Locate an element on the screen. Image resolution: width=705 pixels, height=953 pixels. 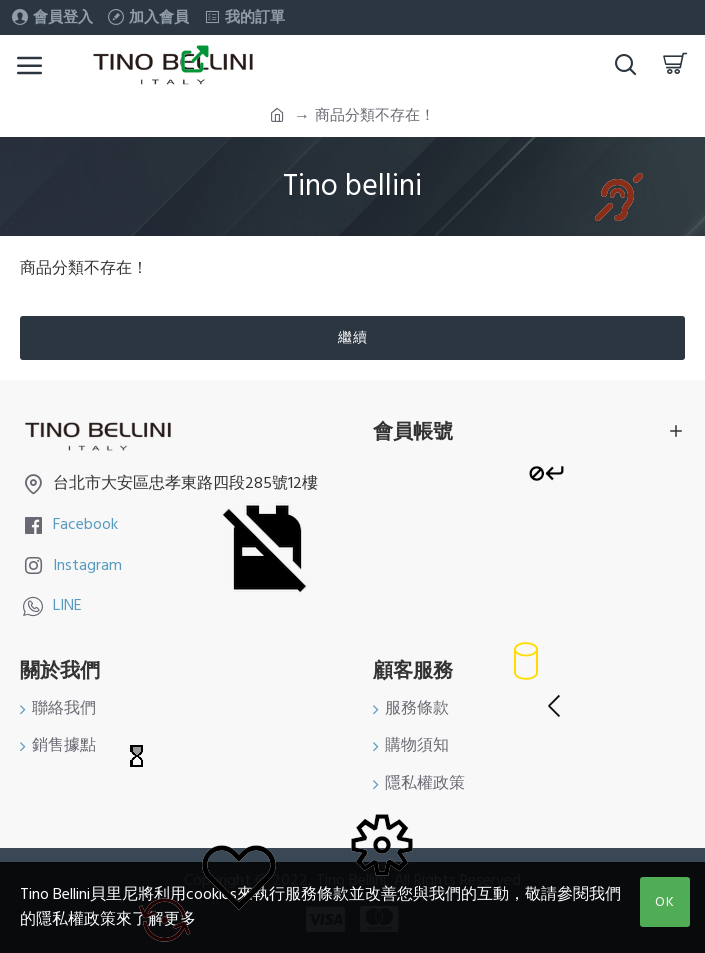
access settings or preferences is located at coordinates (382, 845).